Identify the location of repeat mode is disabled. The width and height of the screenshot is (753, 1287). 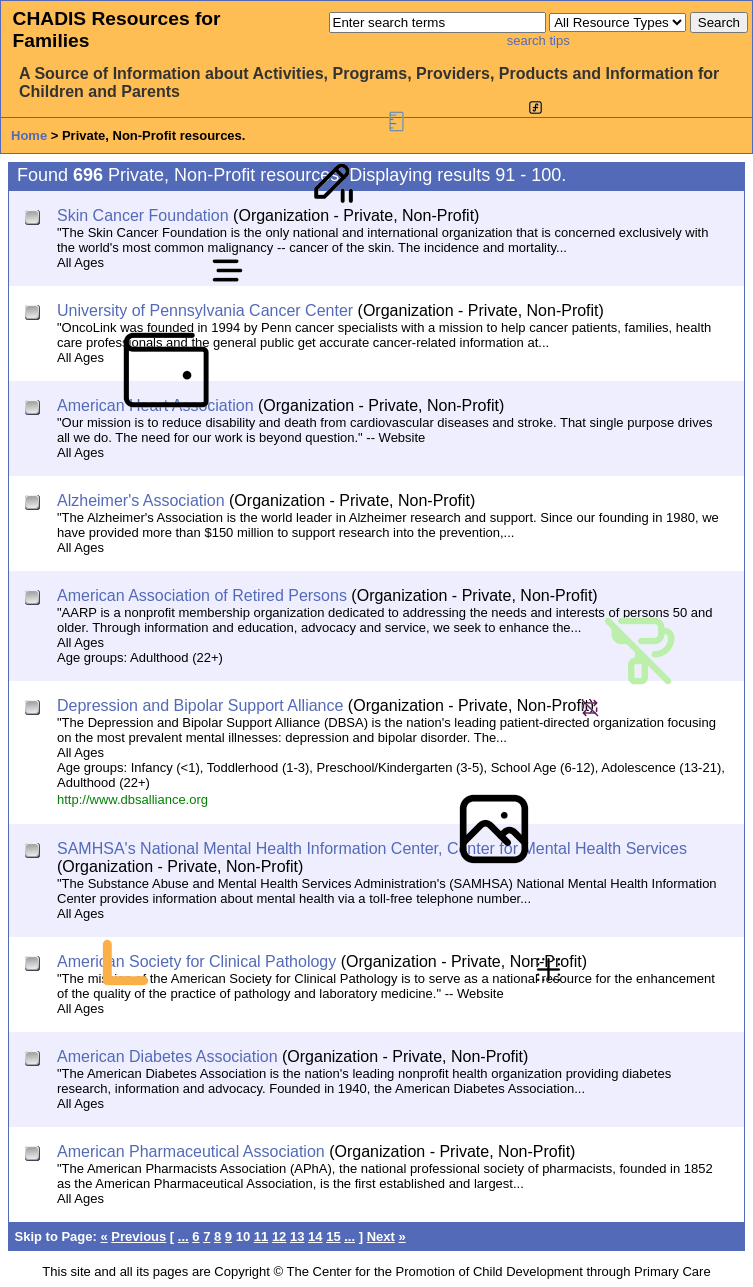
(590, 708).